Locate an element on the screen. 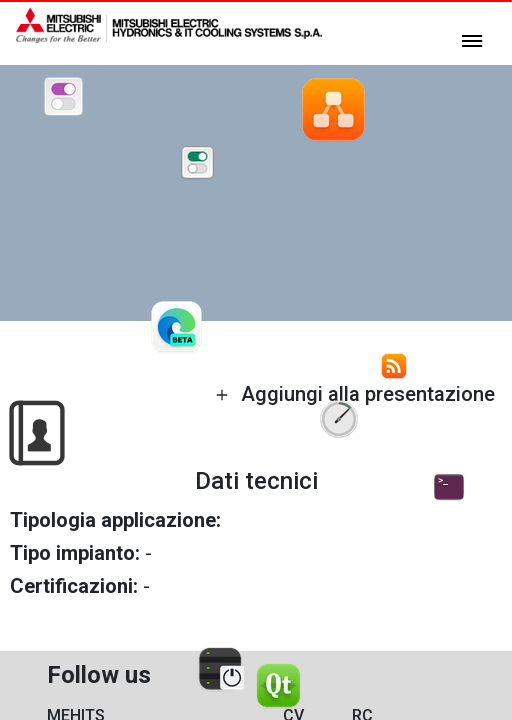  open draw.io diagramming app is located at coordinates (333, 109).